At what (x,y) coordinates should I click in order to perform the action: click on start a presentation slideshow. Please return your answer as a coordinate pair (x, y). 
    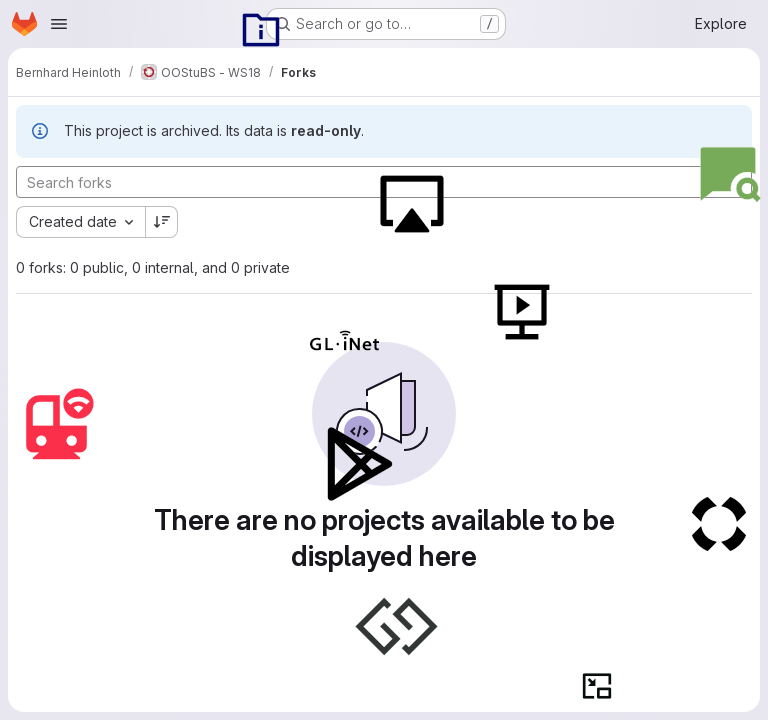
    Looking at the image, I should click on (522, 312).